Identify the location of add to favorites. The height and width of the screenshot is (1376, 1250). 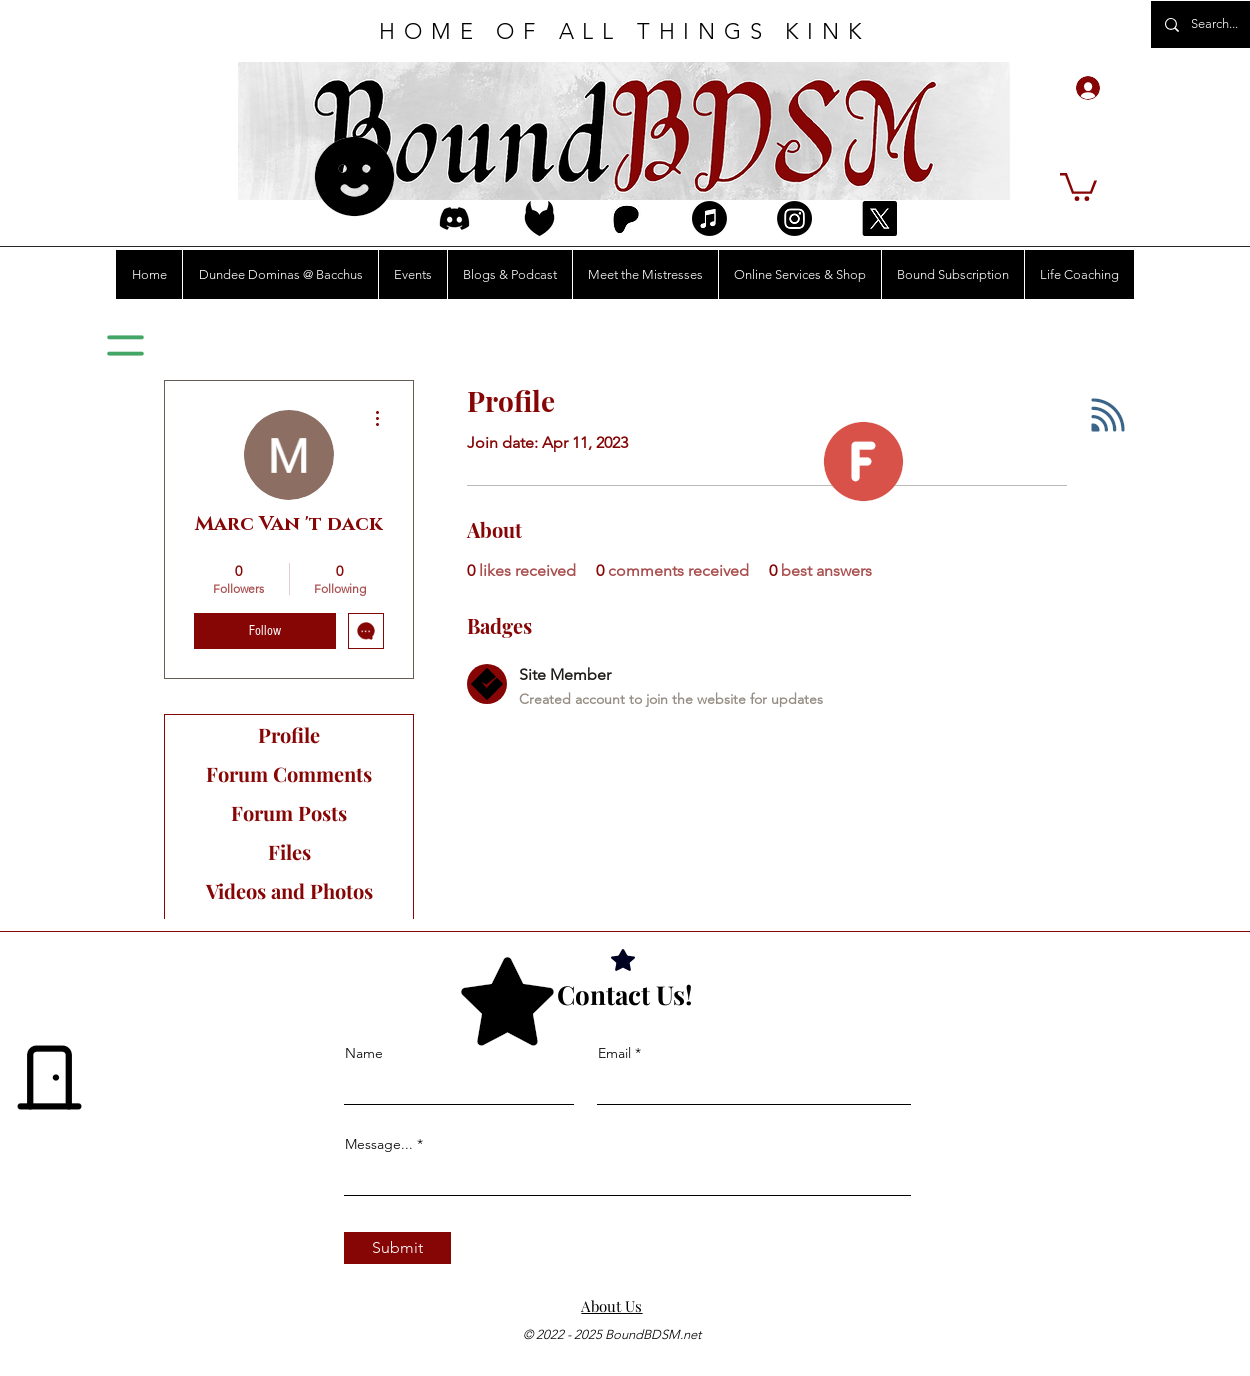
(507, 1003).